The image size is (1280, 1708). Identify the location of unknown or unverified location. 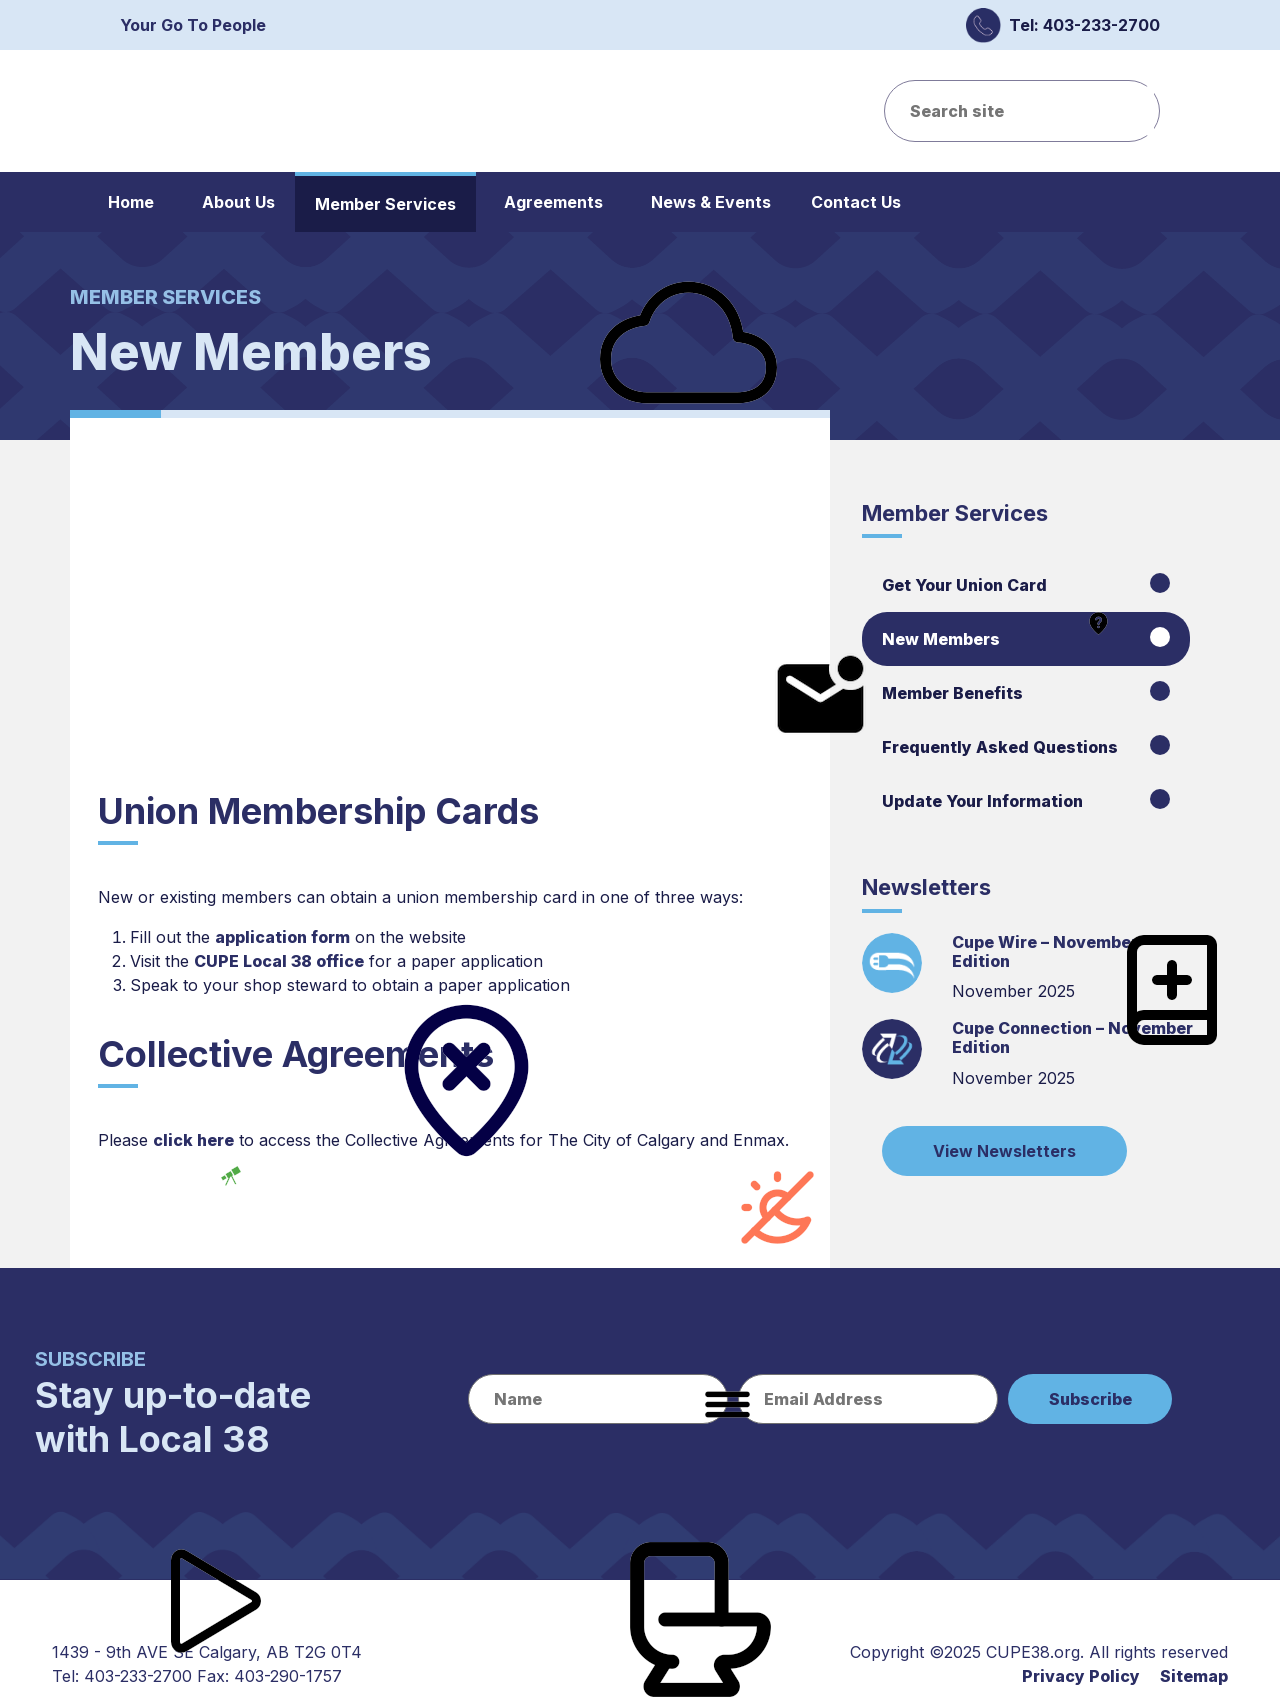
(1098, 623).